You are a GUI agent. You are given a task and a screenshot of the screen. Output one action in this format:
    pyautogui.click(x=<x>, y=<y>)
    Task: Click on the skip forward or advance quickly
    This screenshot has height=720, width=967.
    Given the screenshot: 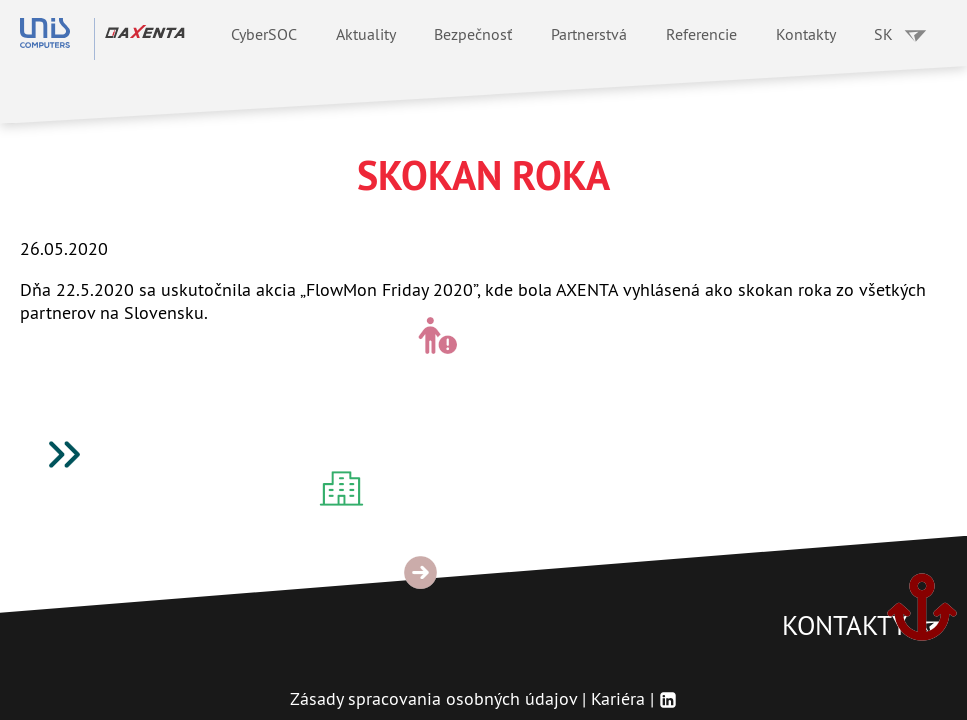 What is the action you would take?
    pyautogui.click(x=64, y=454)
    